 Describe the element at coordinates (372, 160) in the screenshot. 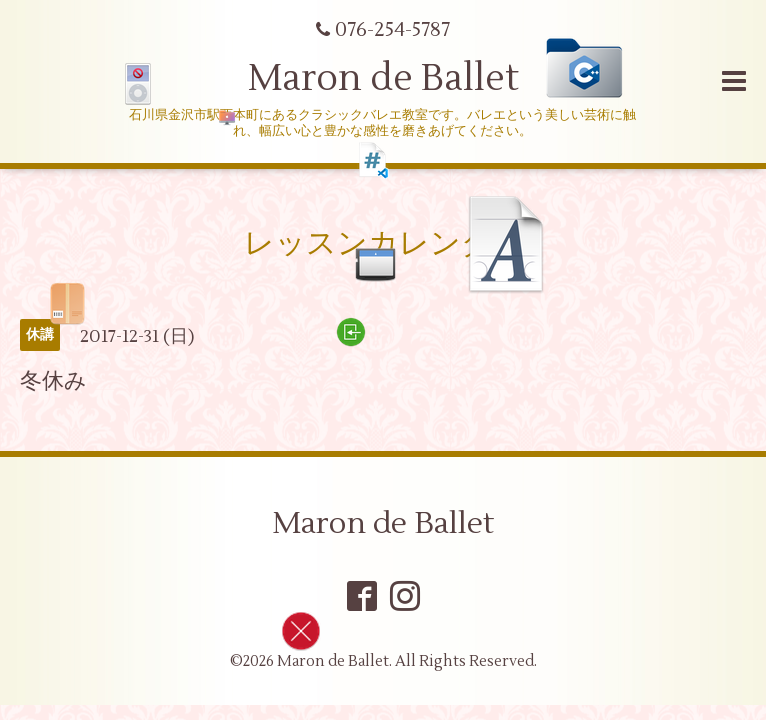

I see `open or edit a CSS stylesheet file` at that location.